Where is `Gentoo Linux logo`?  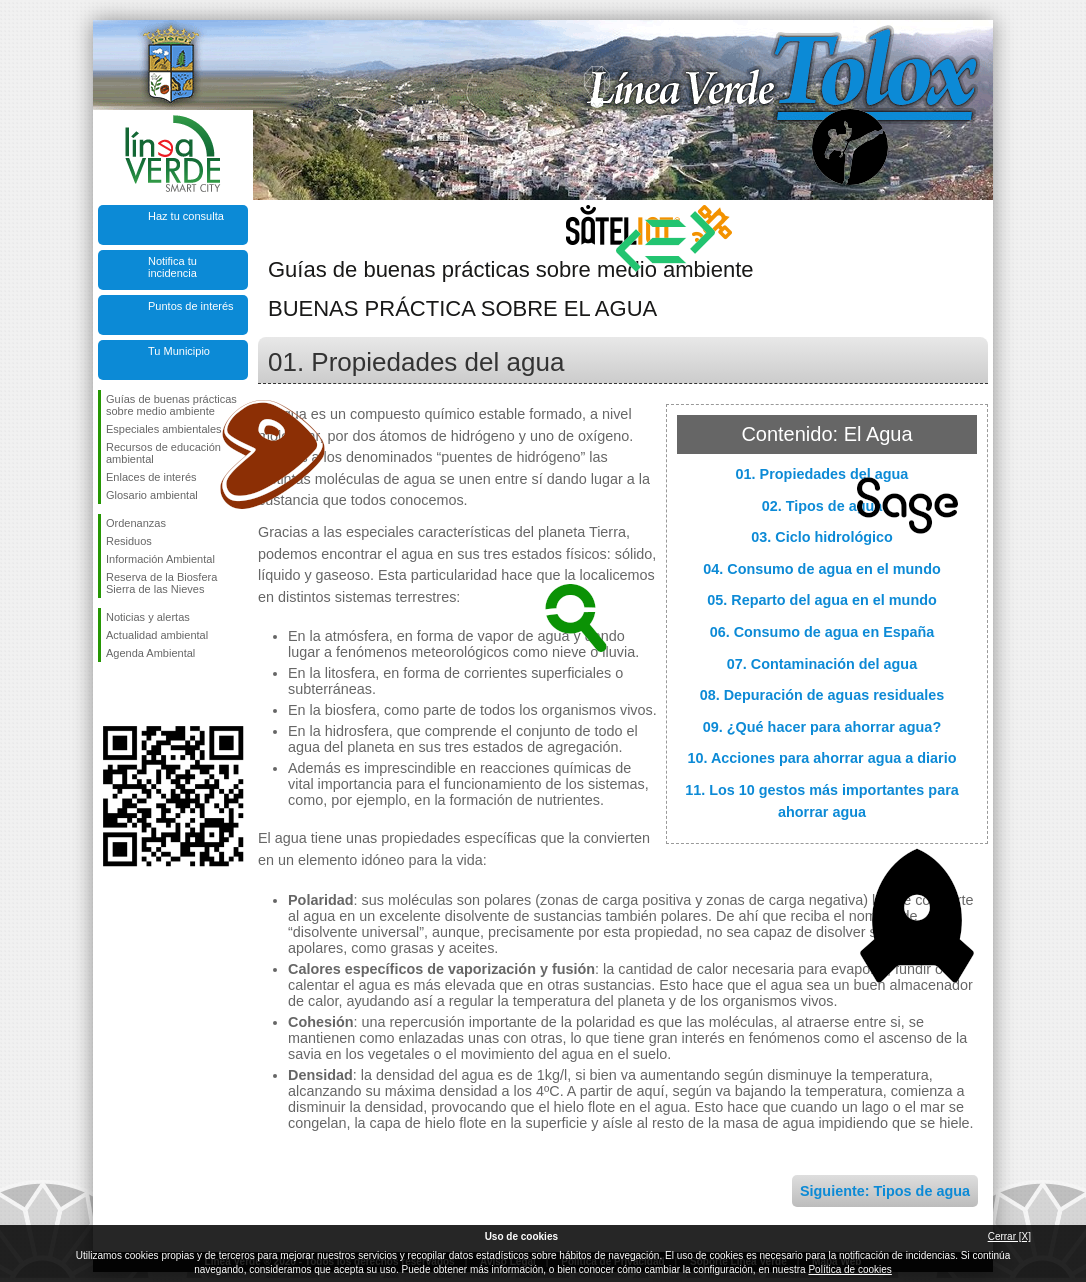
Gentoo Linux logo is located at coordinates (272, 454).